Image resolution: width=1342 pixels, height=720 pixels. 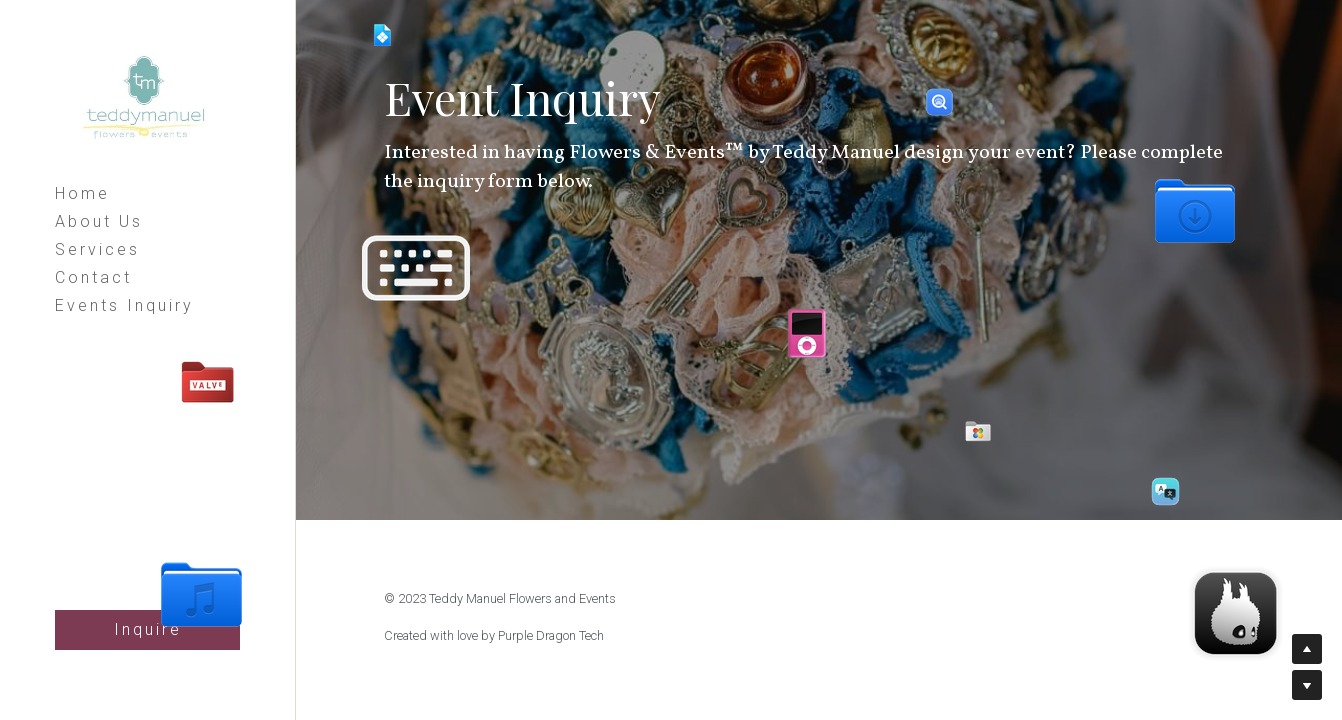 I want to click on virtual keyboard is disabled, so click(x=416, y=268).